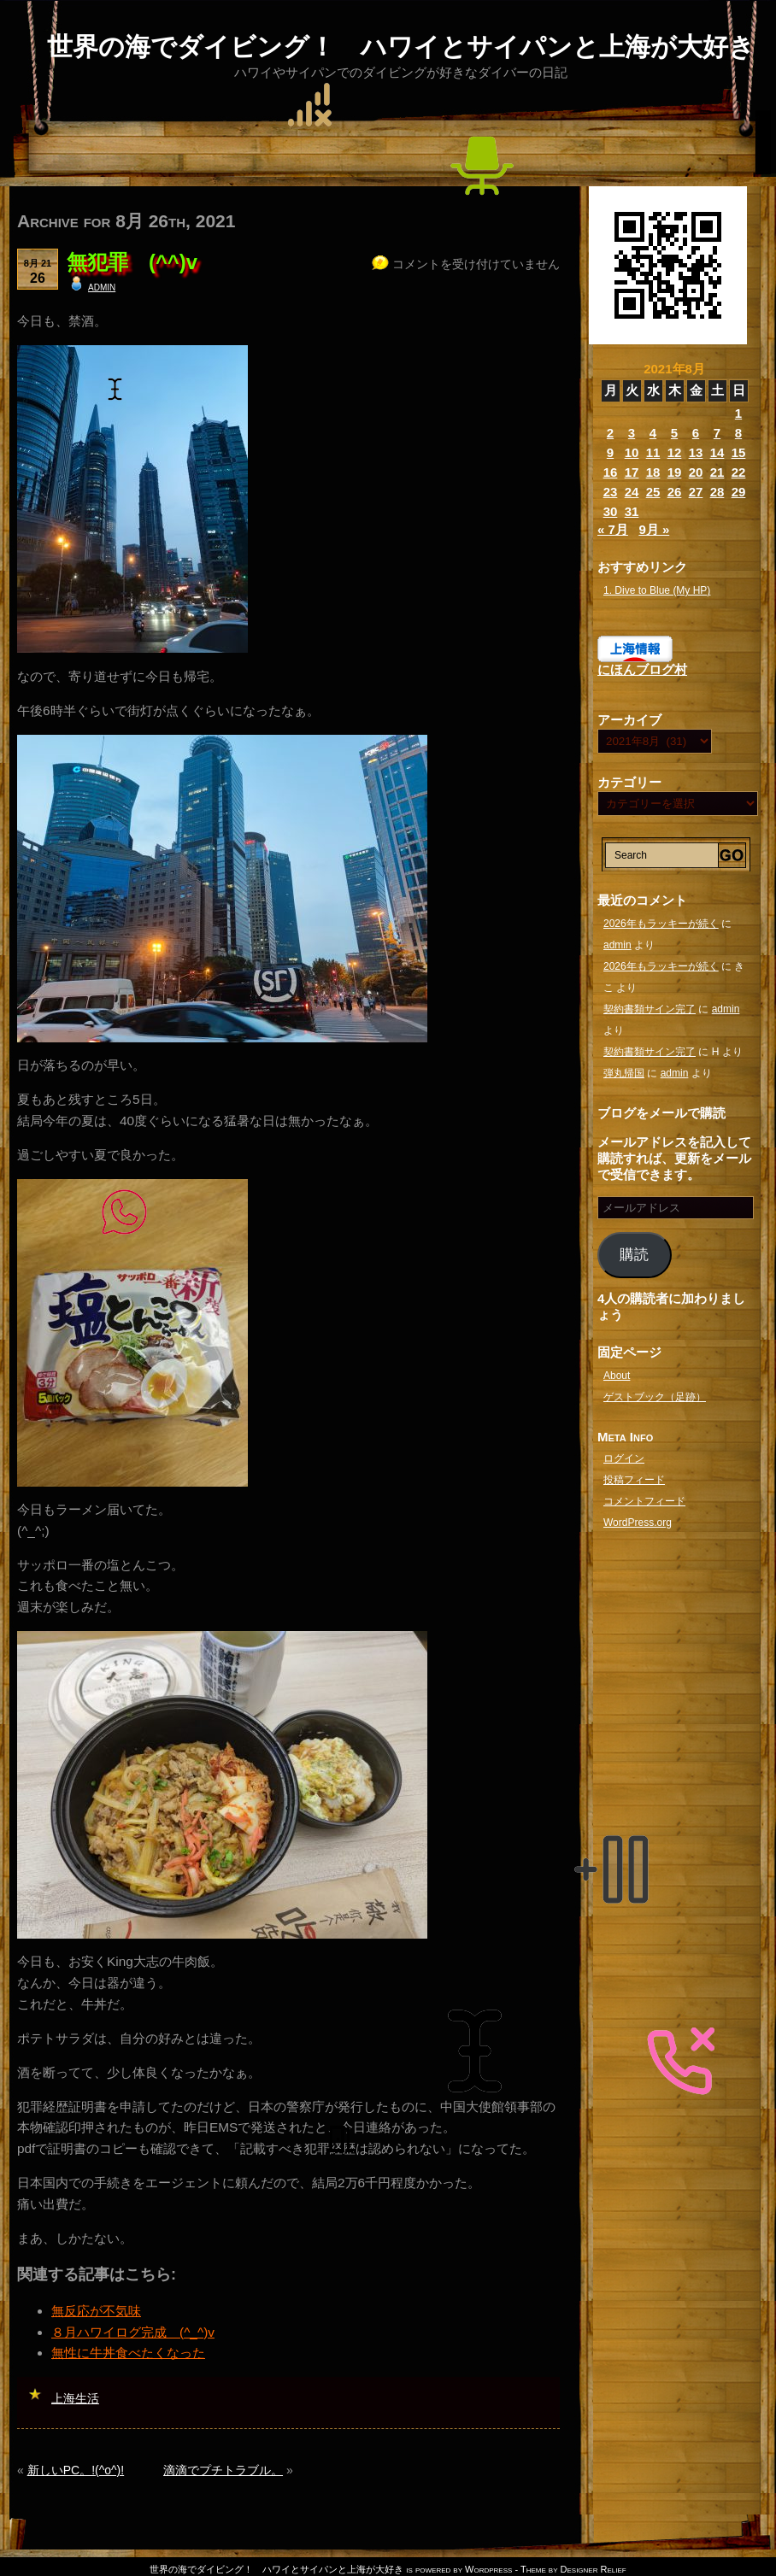 Image resolution: width=776 pixels, height=2576 pixels. Describe the element at coordinates (482, 166) in the screenshot. I see `workspace or office settings` at that location.